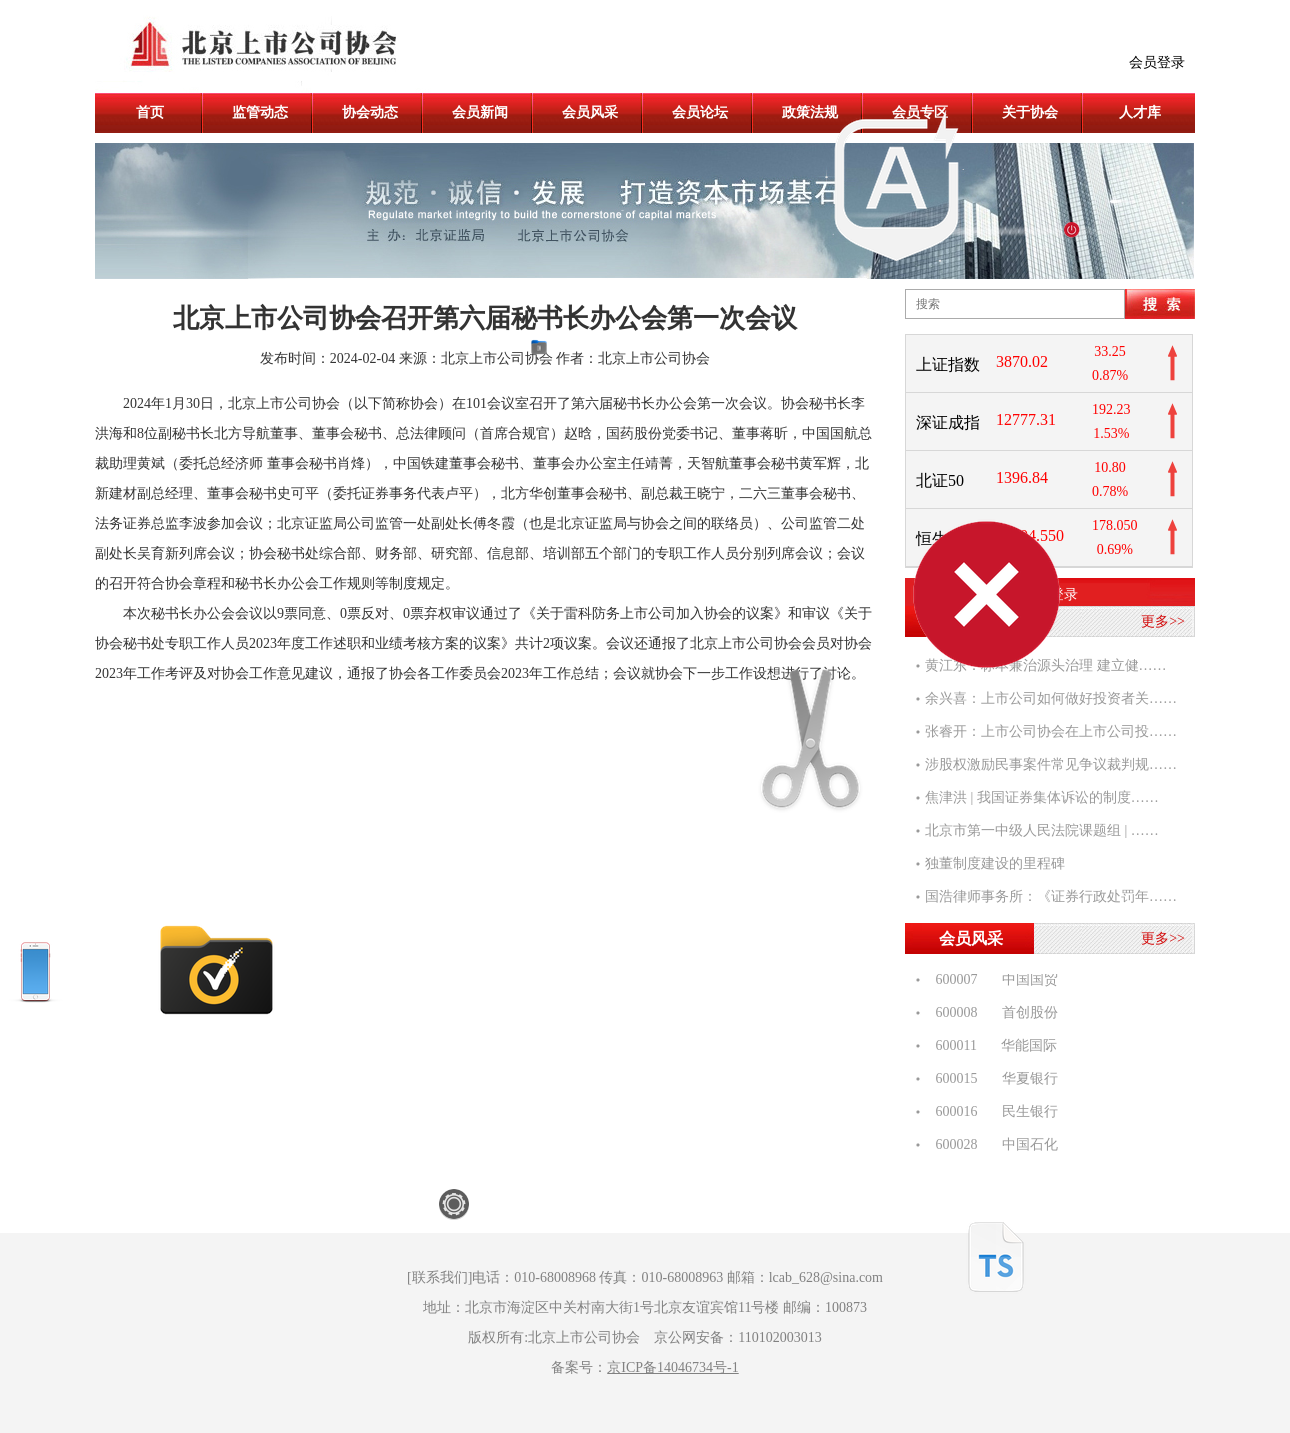  What do you see at coordinates (539, 347) in the screenshot?
I see `access your templates folder` at bounding box center [539, 347].